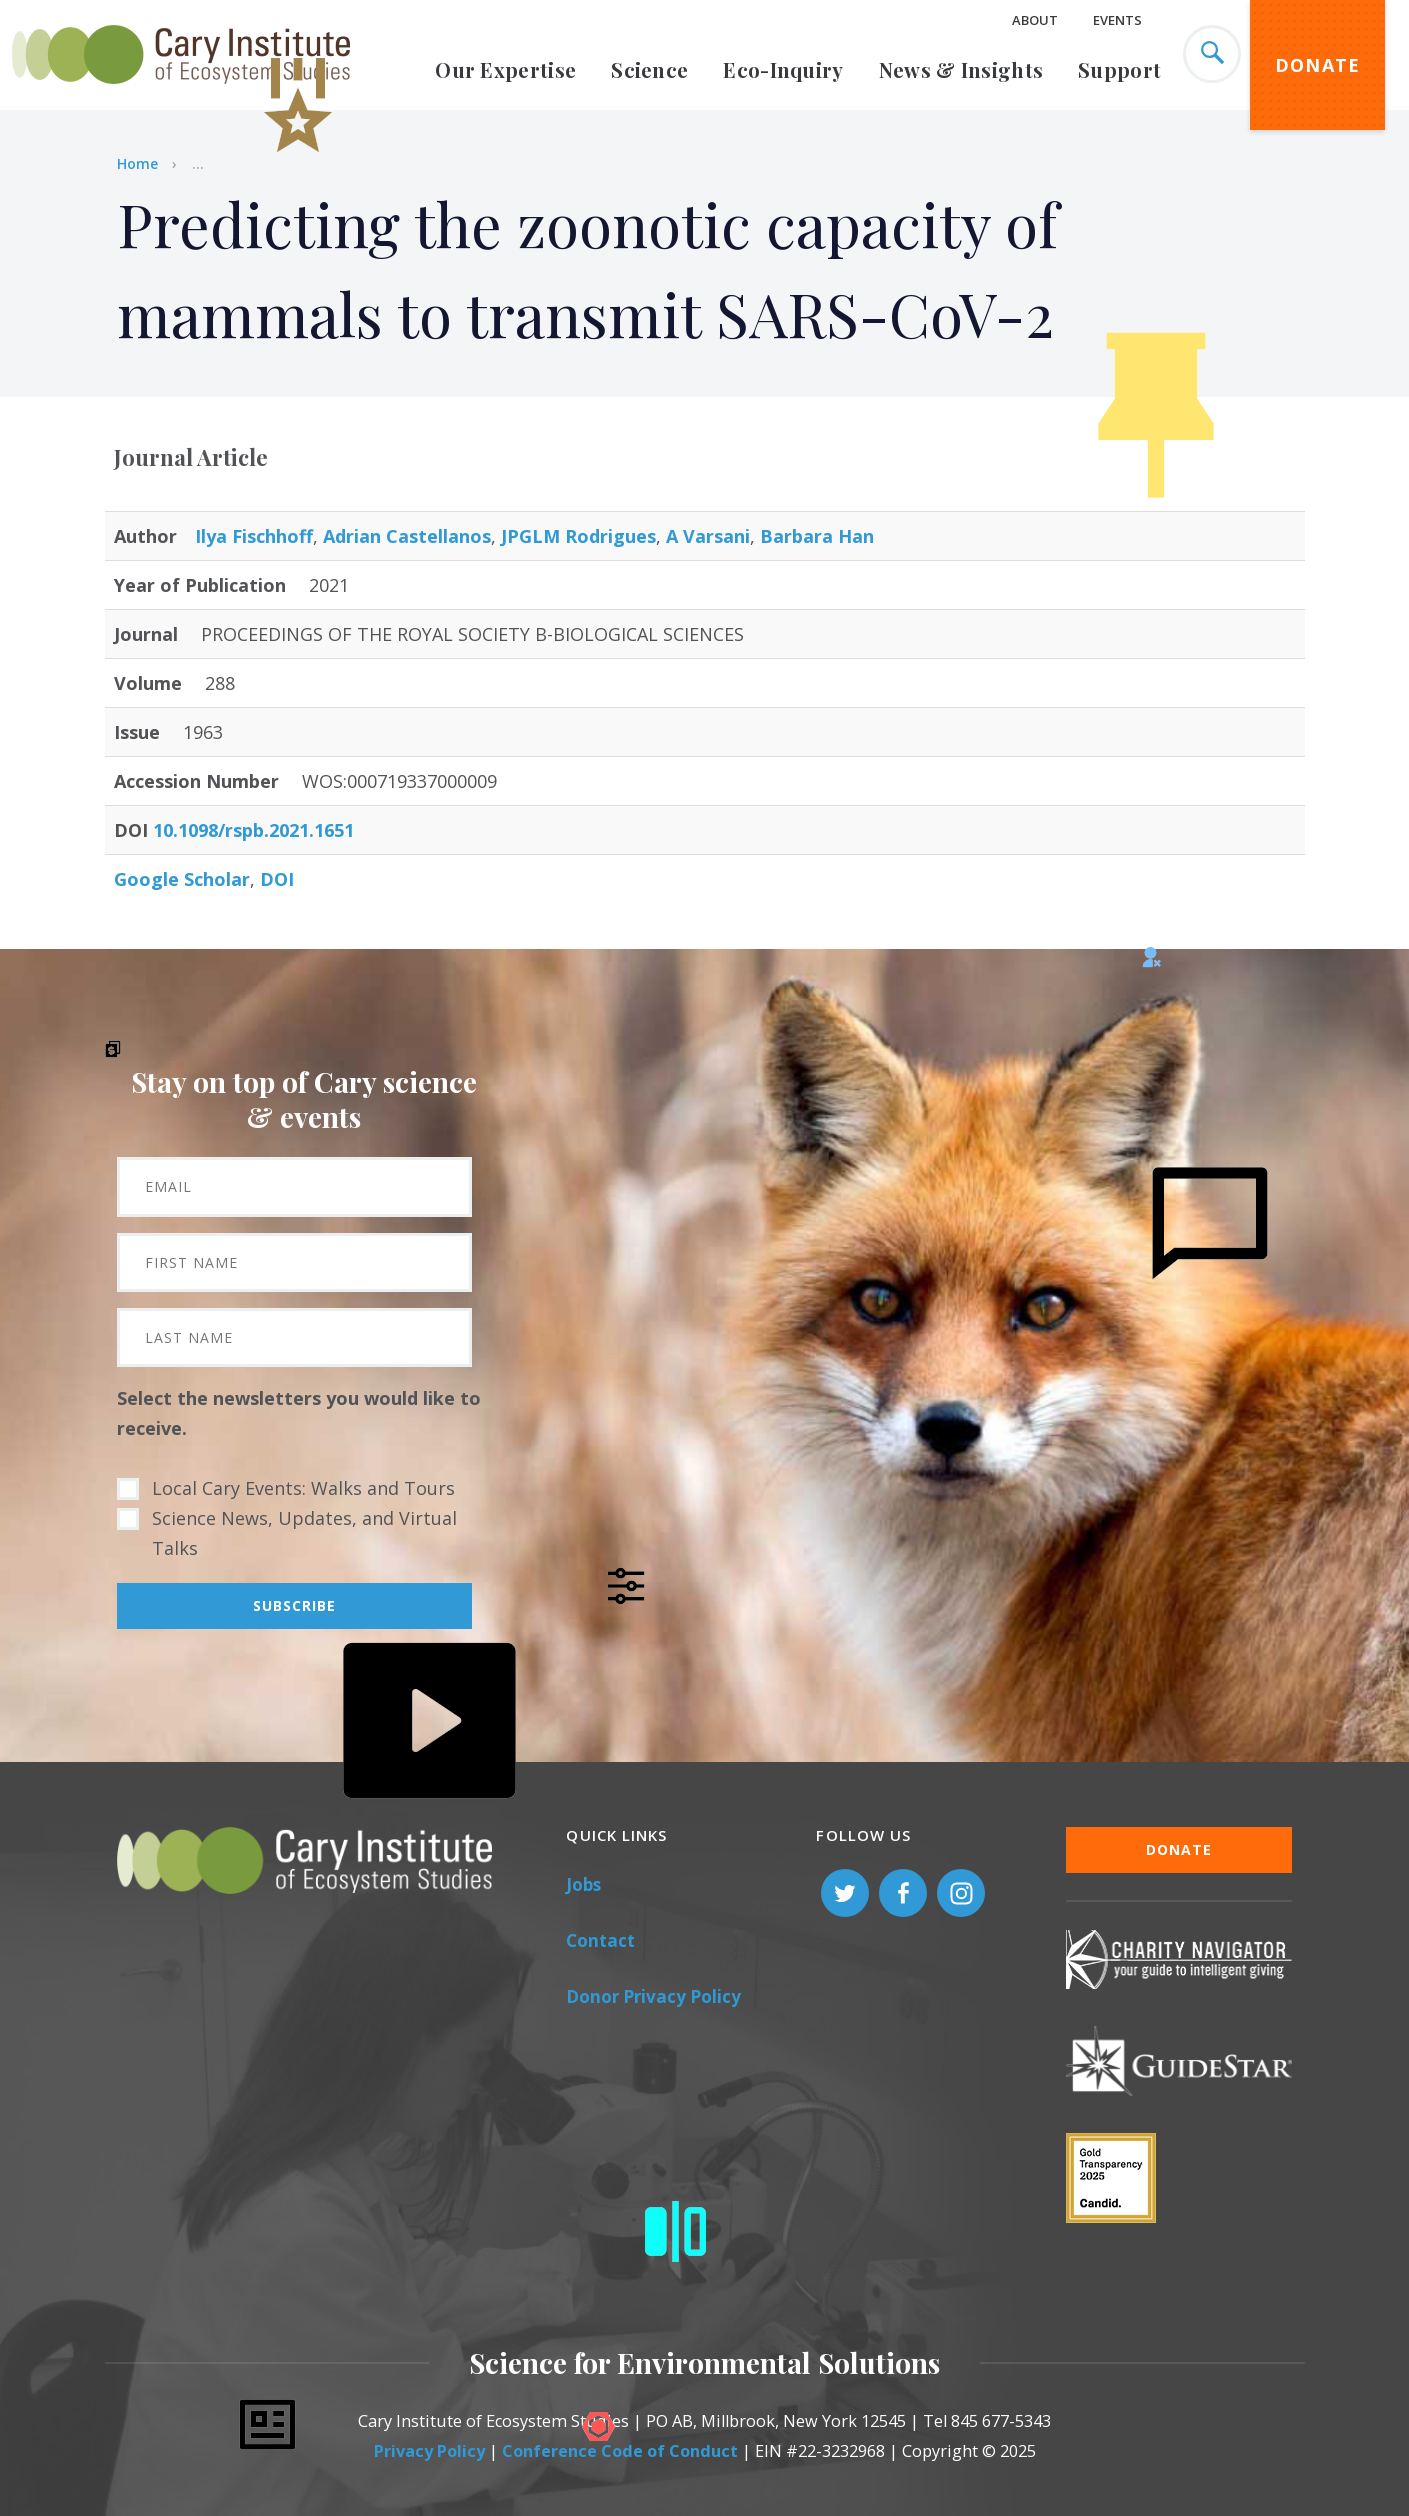  What do you see at coordinates (675, 2231) in the screenshot?
I see `flip image horizontally` at bounding box center [675, 2231].